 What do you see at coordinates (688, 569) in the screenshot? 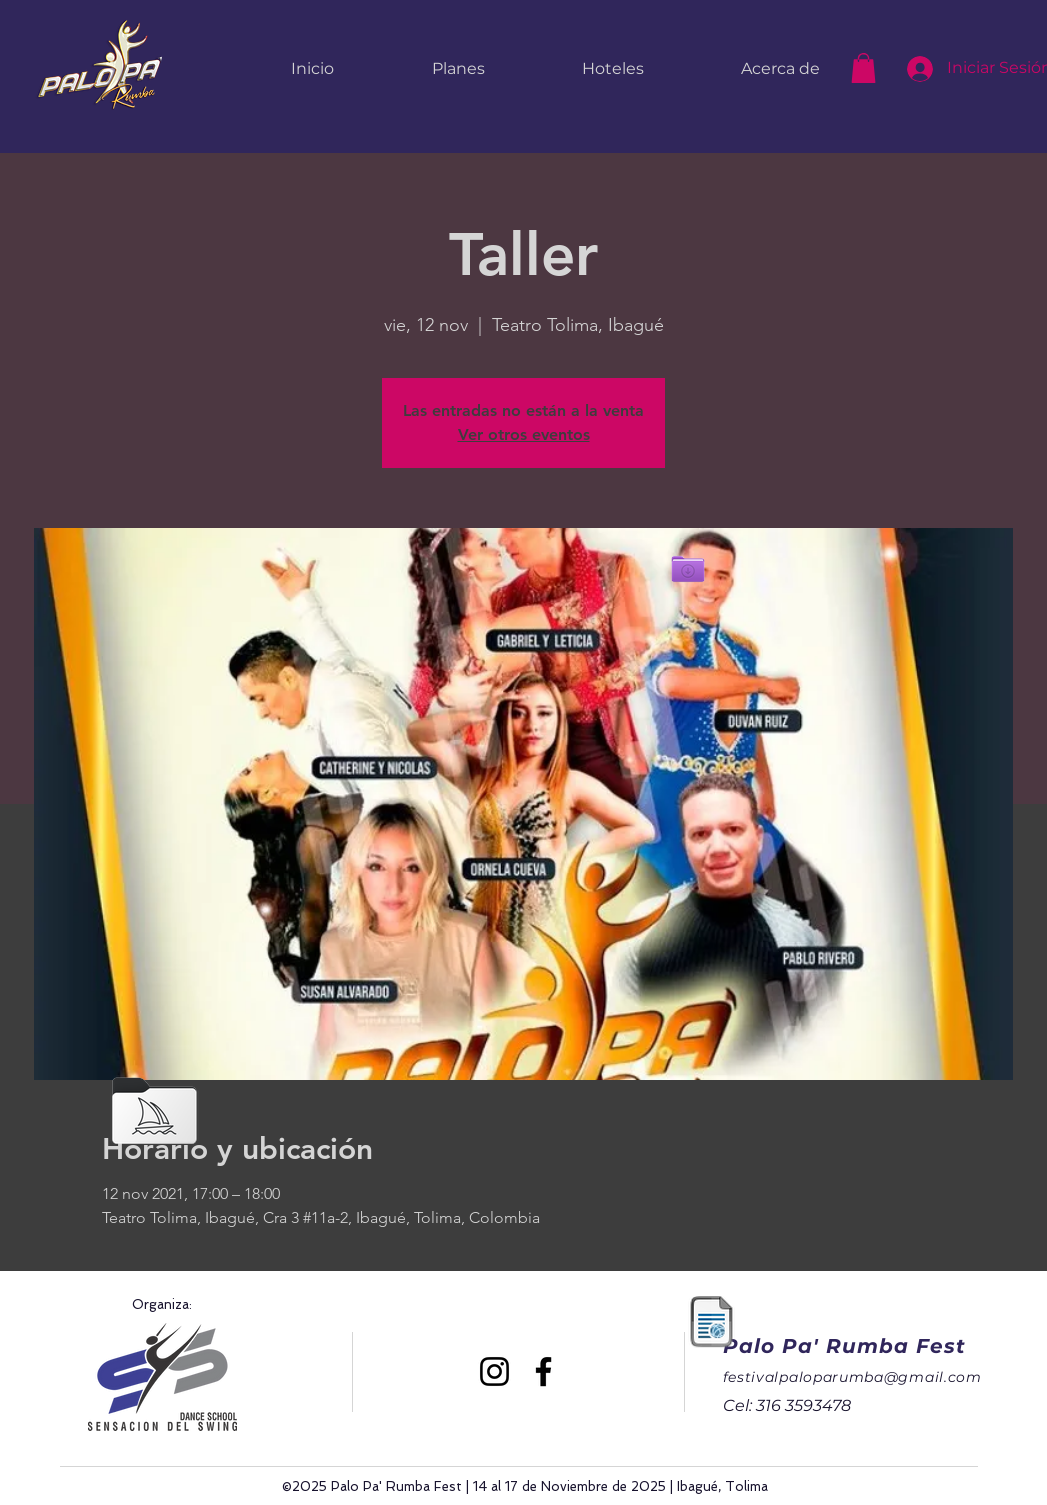
I see `access your downloads folder` at bounding box center [688, 569].